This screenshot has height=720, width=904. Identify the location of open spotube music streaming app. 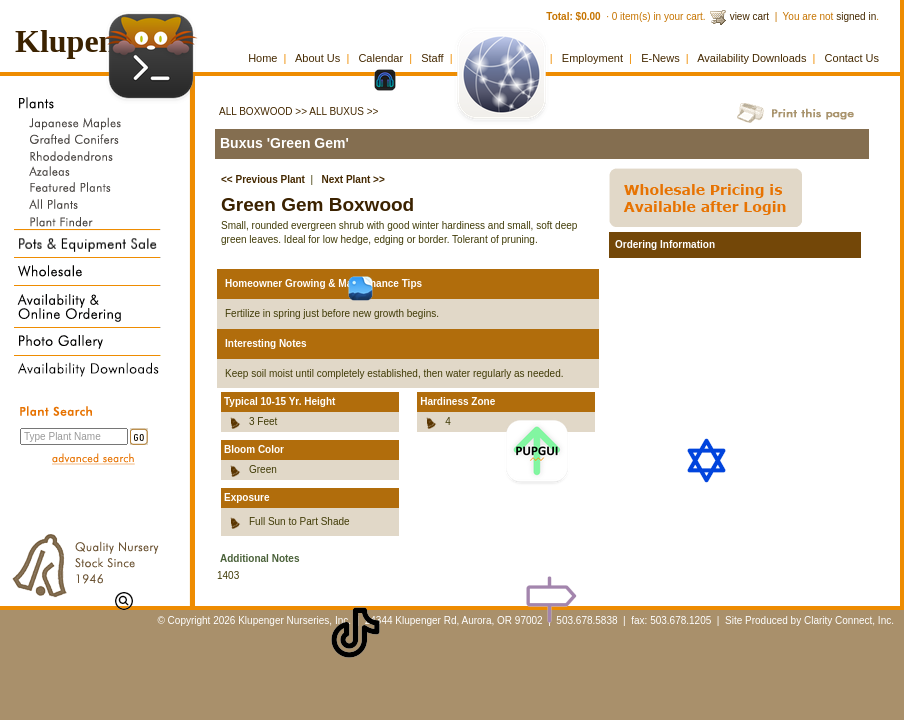
(385, 80).